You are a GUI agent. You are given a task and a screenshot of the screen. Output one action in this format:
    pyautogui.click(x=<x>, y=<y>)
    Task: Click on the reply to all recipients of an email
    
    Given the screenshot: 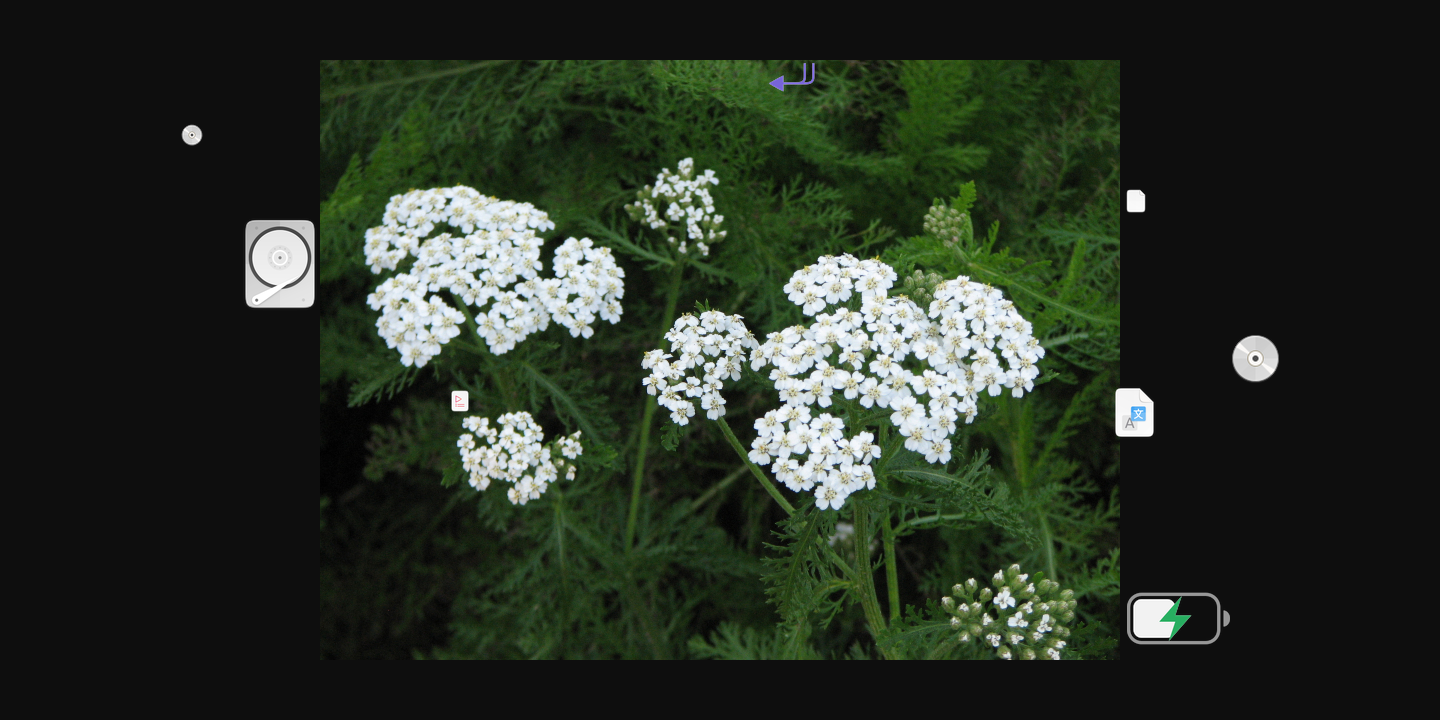 What is the action you would take?
    pyautogui.click(x=791, y=77)
    